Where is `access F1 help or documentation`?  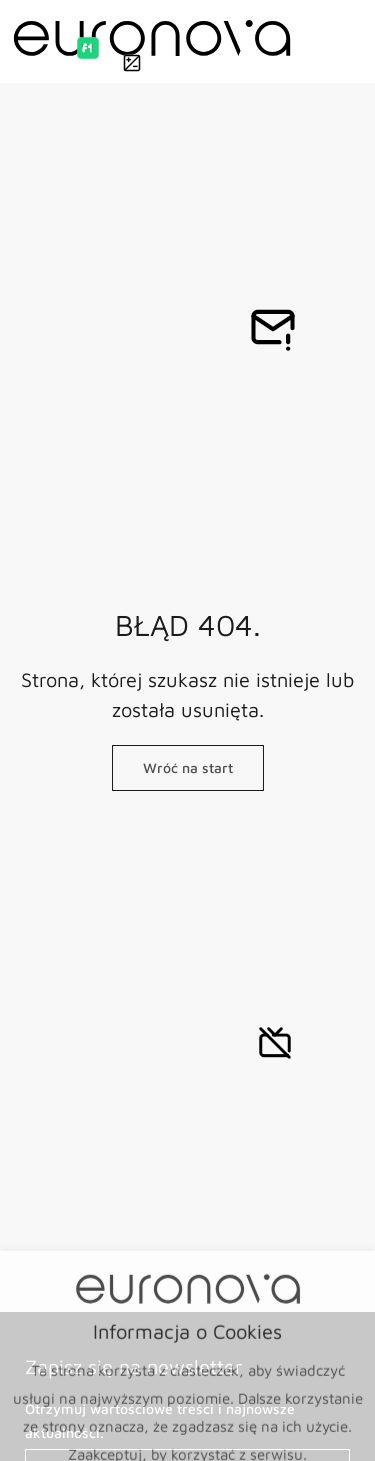 access F1 help or documentation is located at coordinates (88, 48).